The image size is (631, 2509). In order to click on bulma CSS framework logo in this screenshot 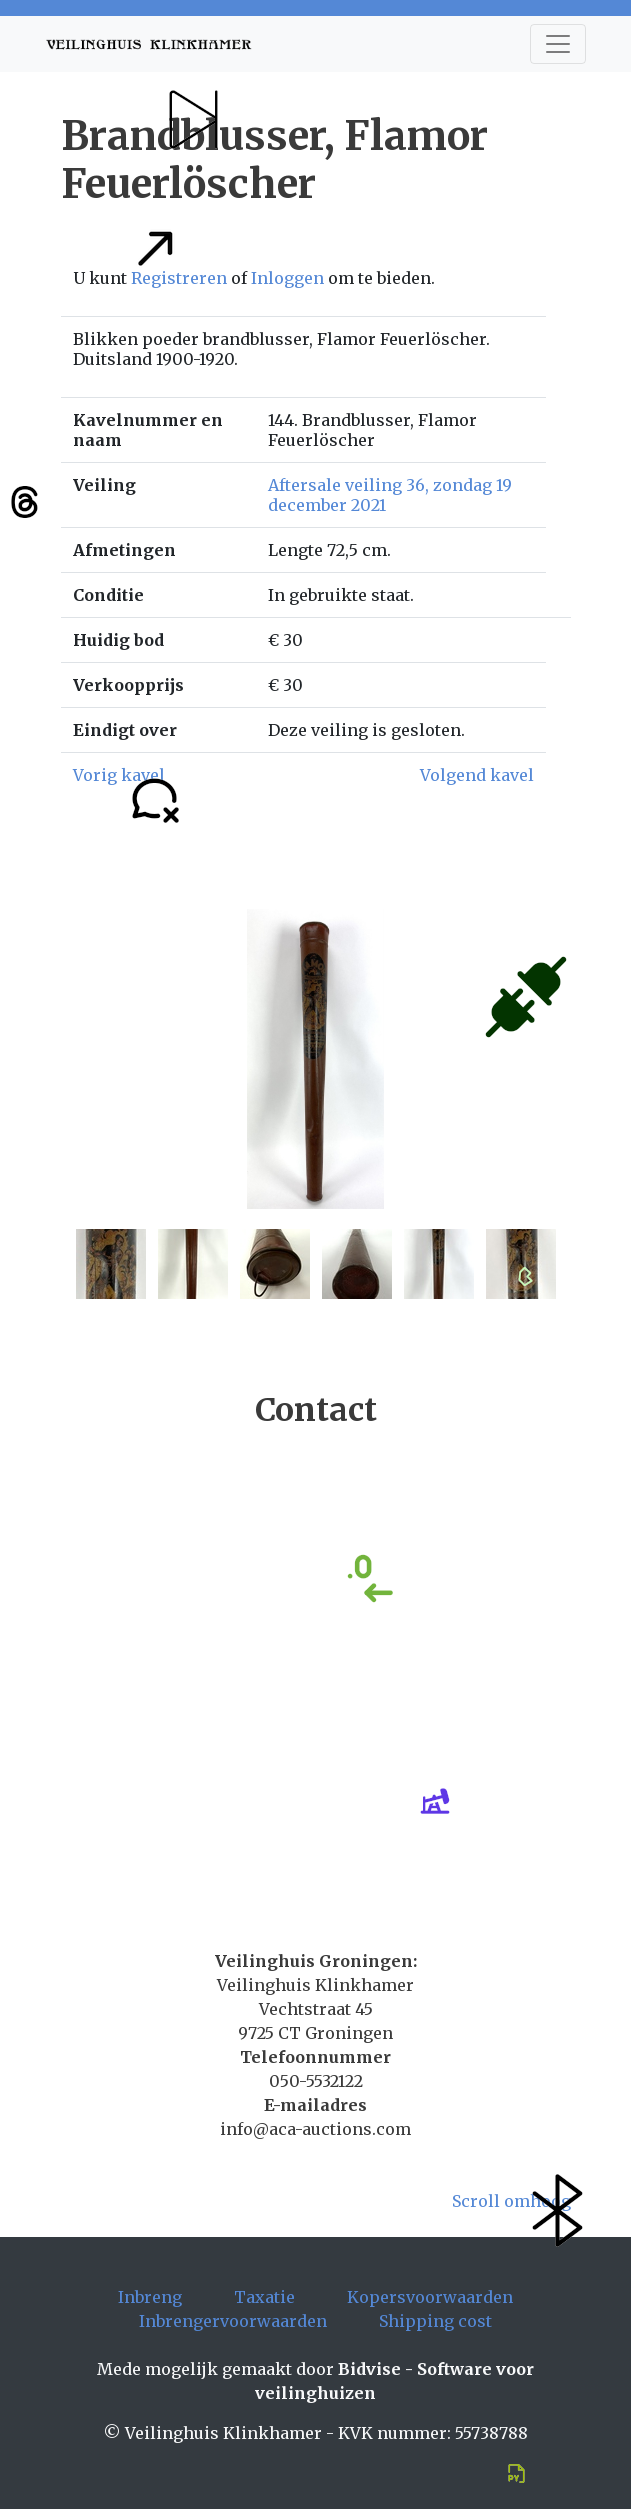, I will do `click(525, 1276)`.